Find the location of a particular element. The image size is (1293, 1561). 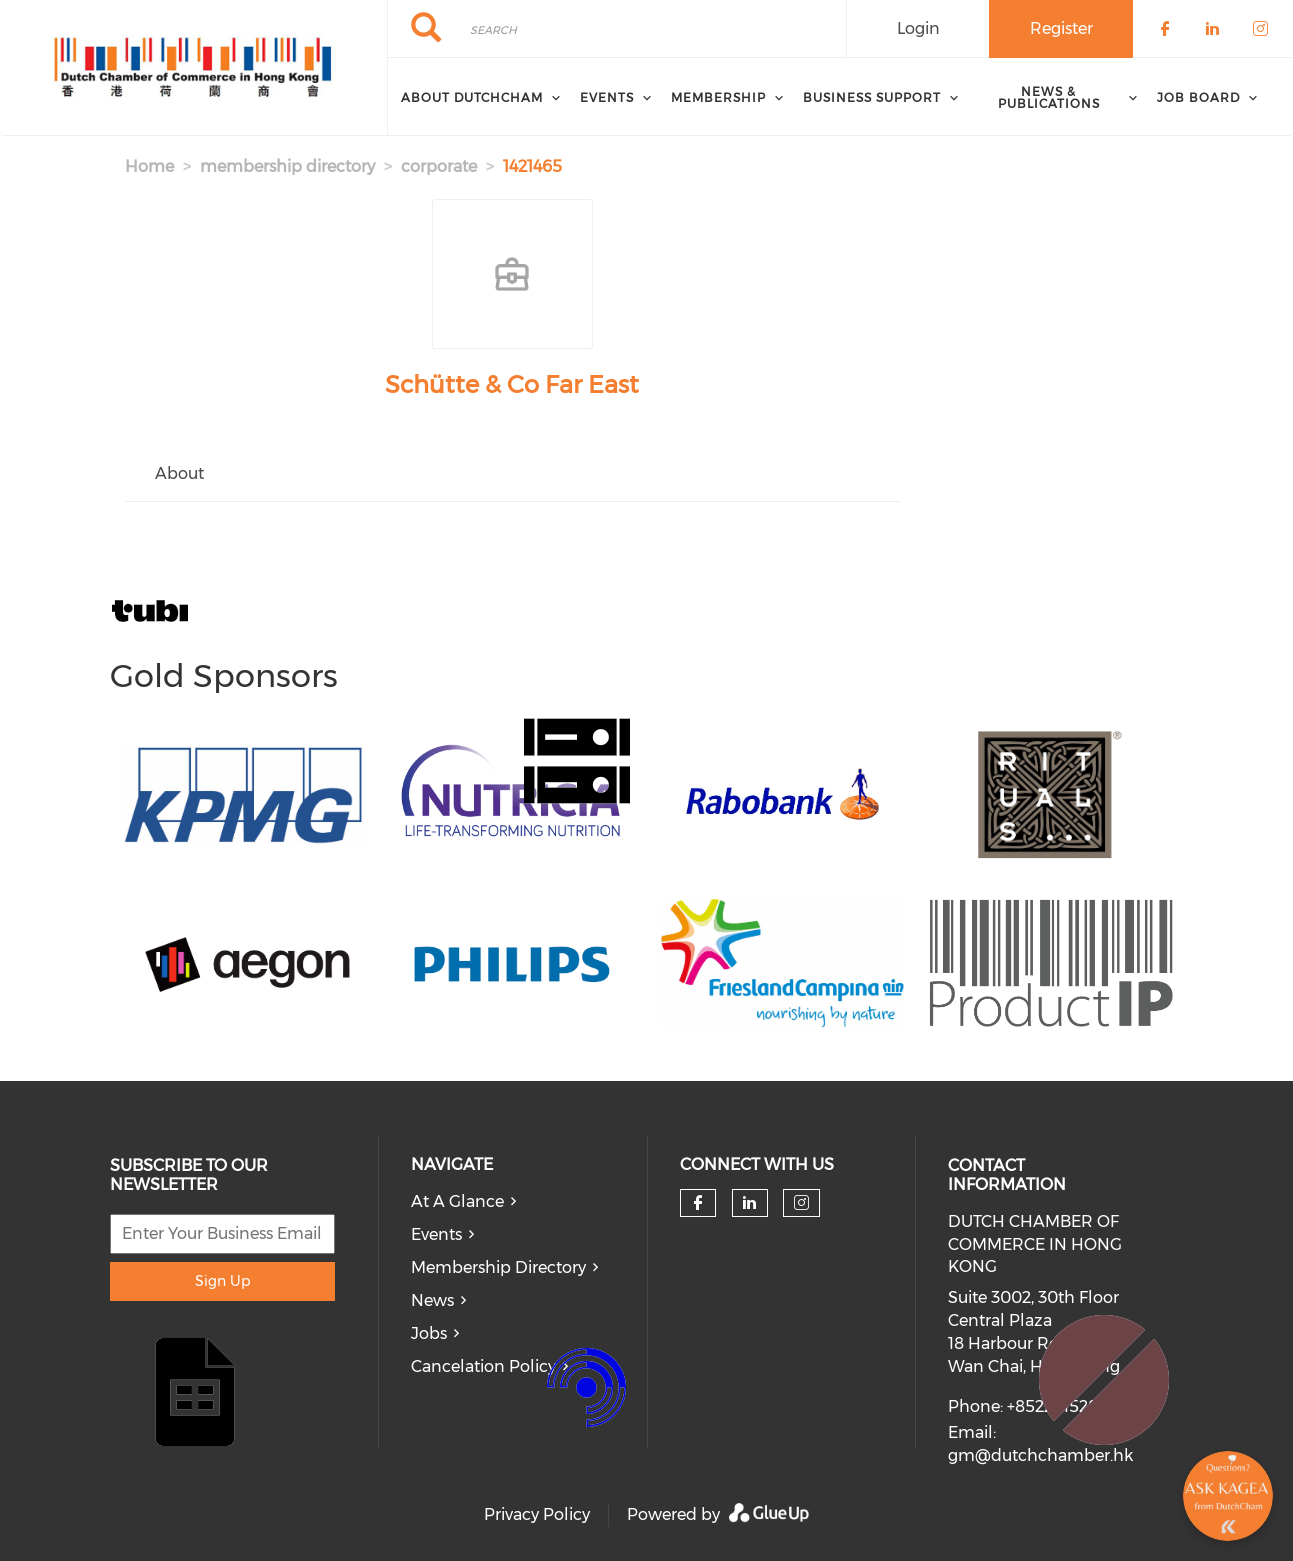

open Google Sheets is located at coordinates (195, 1392).